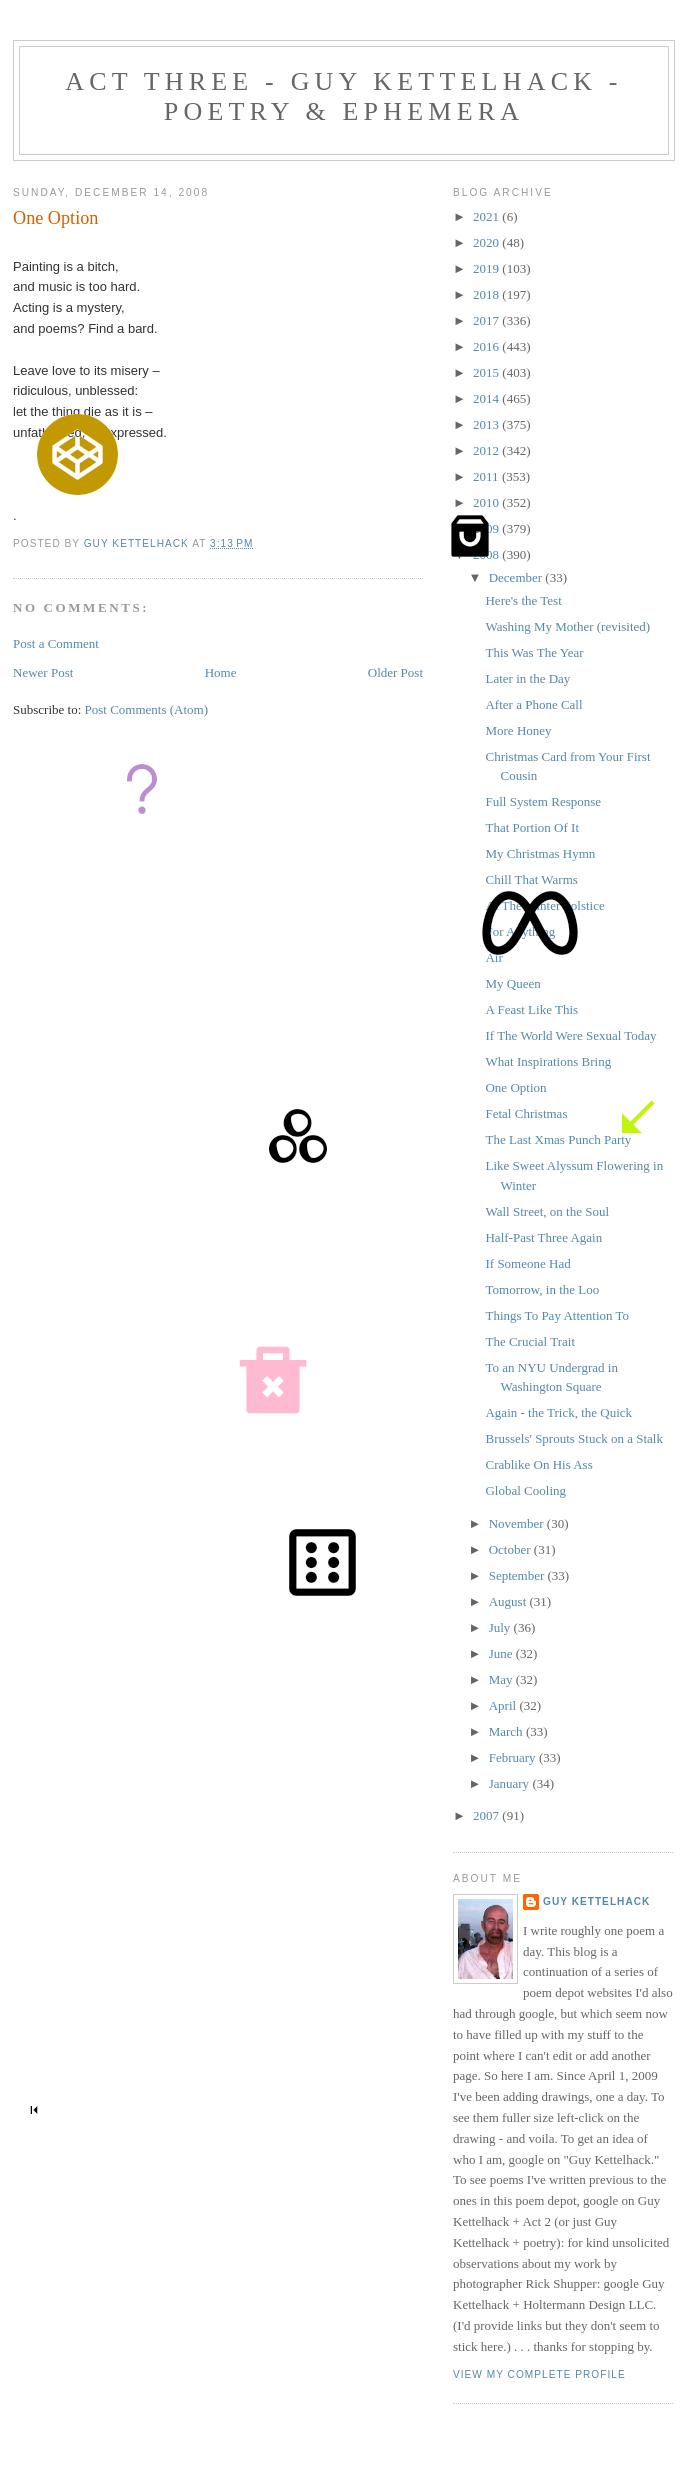 This screenshot has width=686, height=2465. I want to click on delete selected item, so click(273, 1380).